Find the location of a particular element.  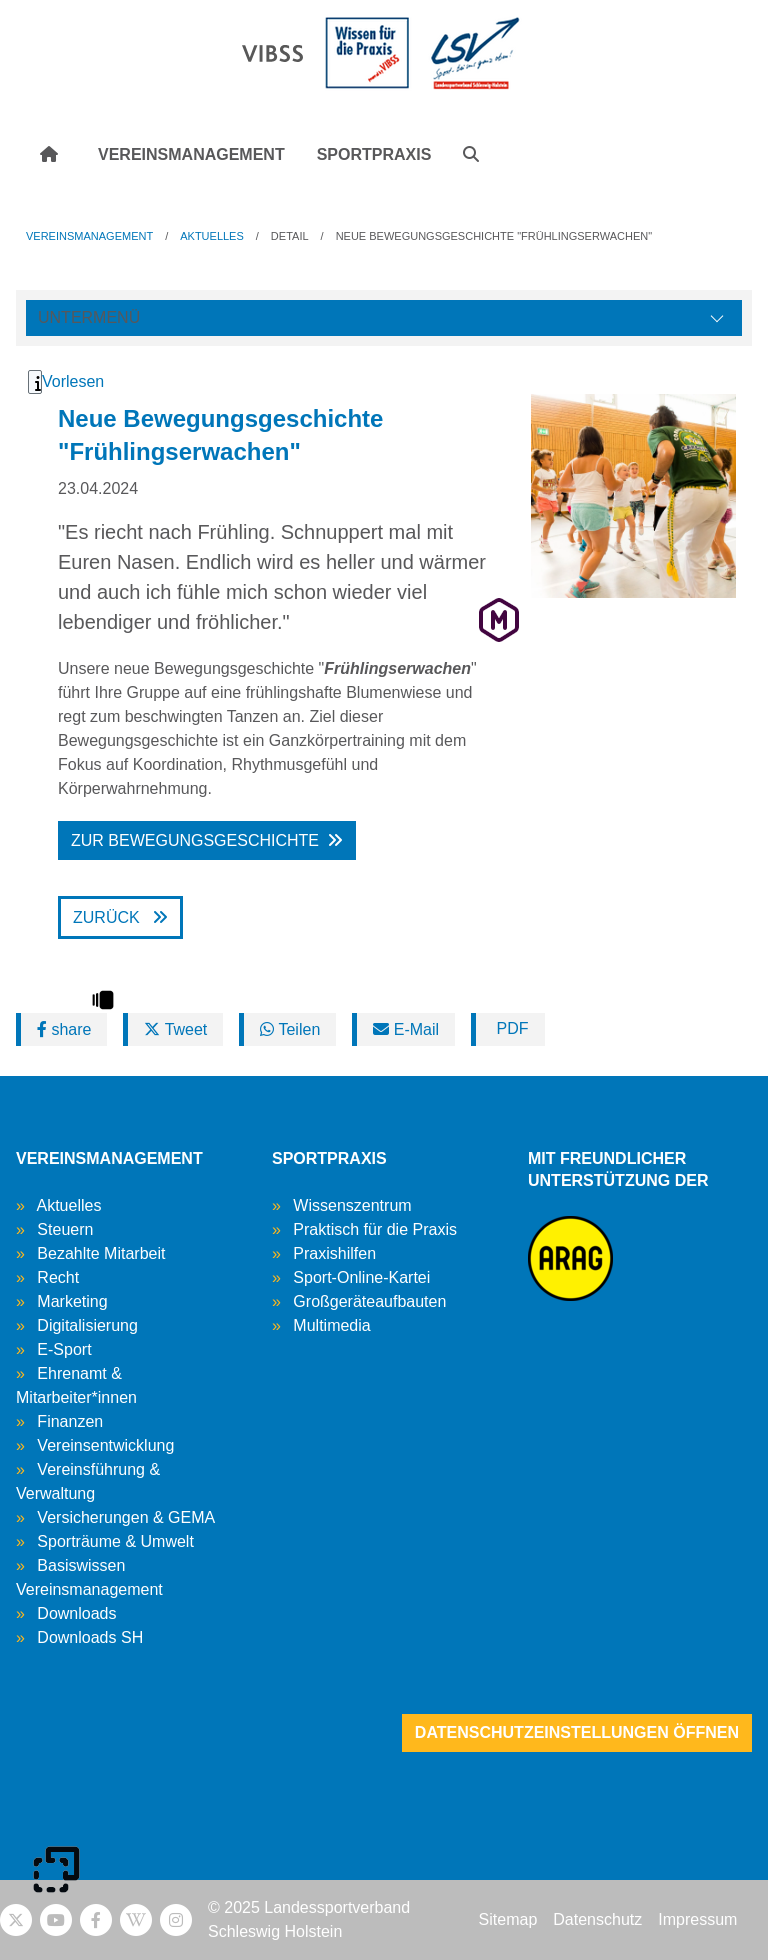

bring selection to front layer is located at coordinates (56, 1869).